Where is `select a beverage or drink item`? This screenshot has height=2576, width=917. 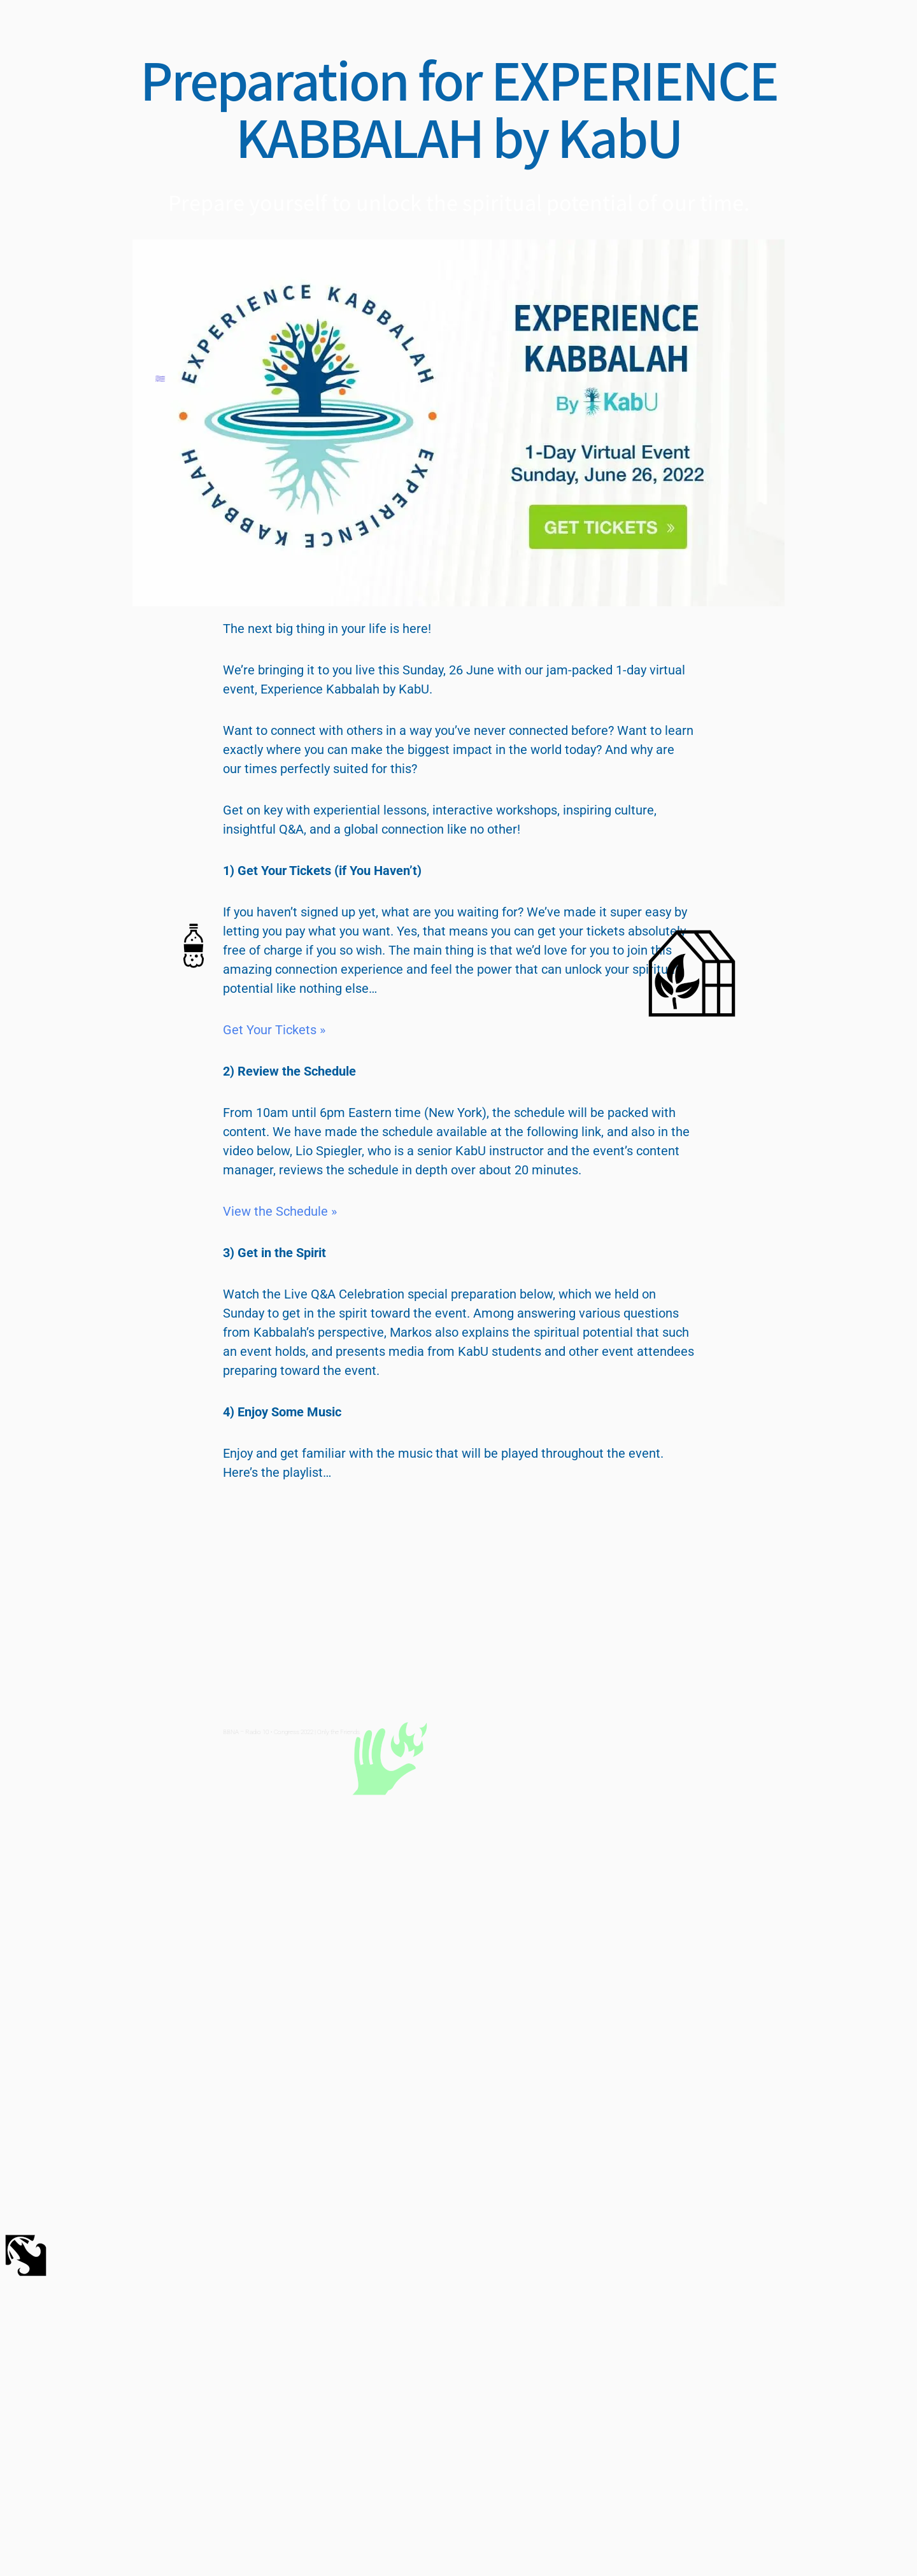
select a beverage or drink item is located at coordinates (194, 946).